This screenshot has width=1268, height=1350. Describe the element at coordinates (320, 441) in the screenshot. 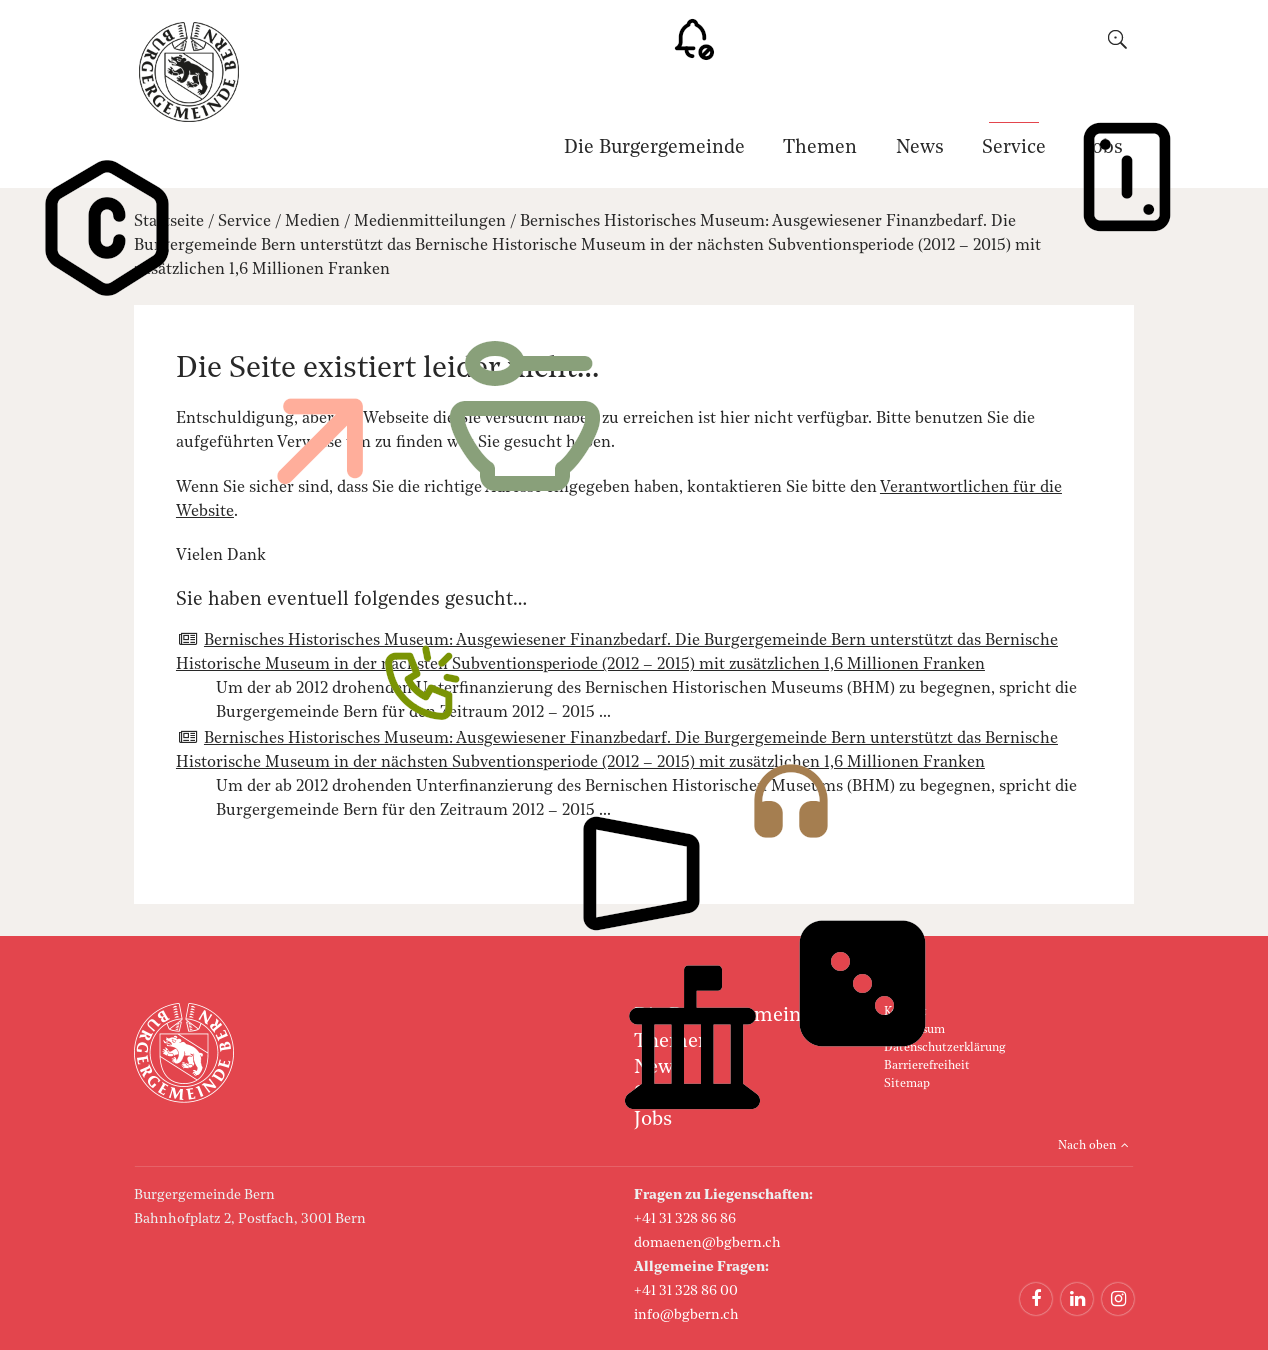

I see `open link in a new tab or window` at that location.